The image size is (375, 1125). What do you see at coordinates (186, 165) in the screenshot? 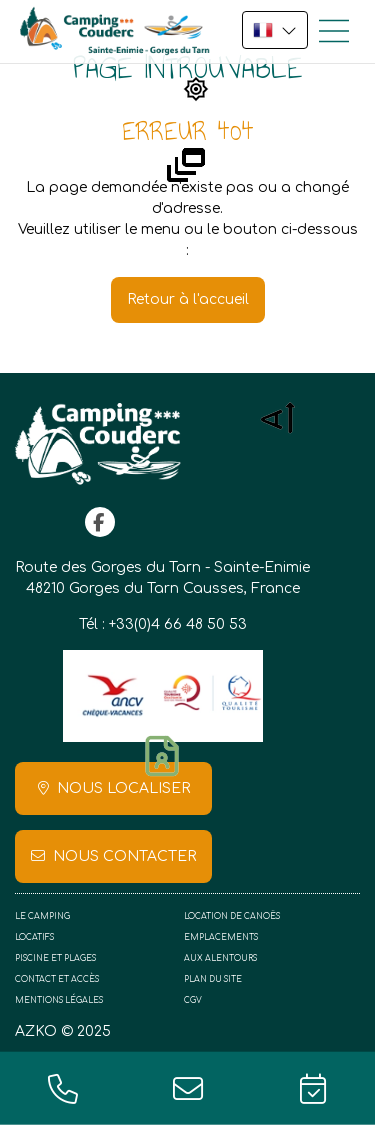
I see `view dynamic or stacked content feed` at bounding box center [186, 165].